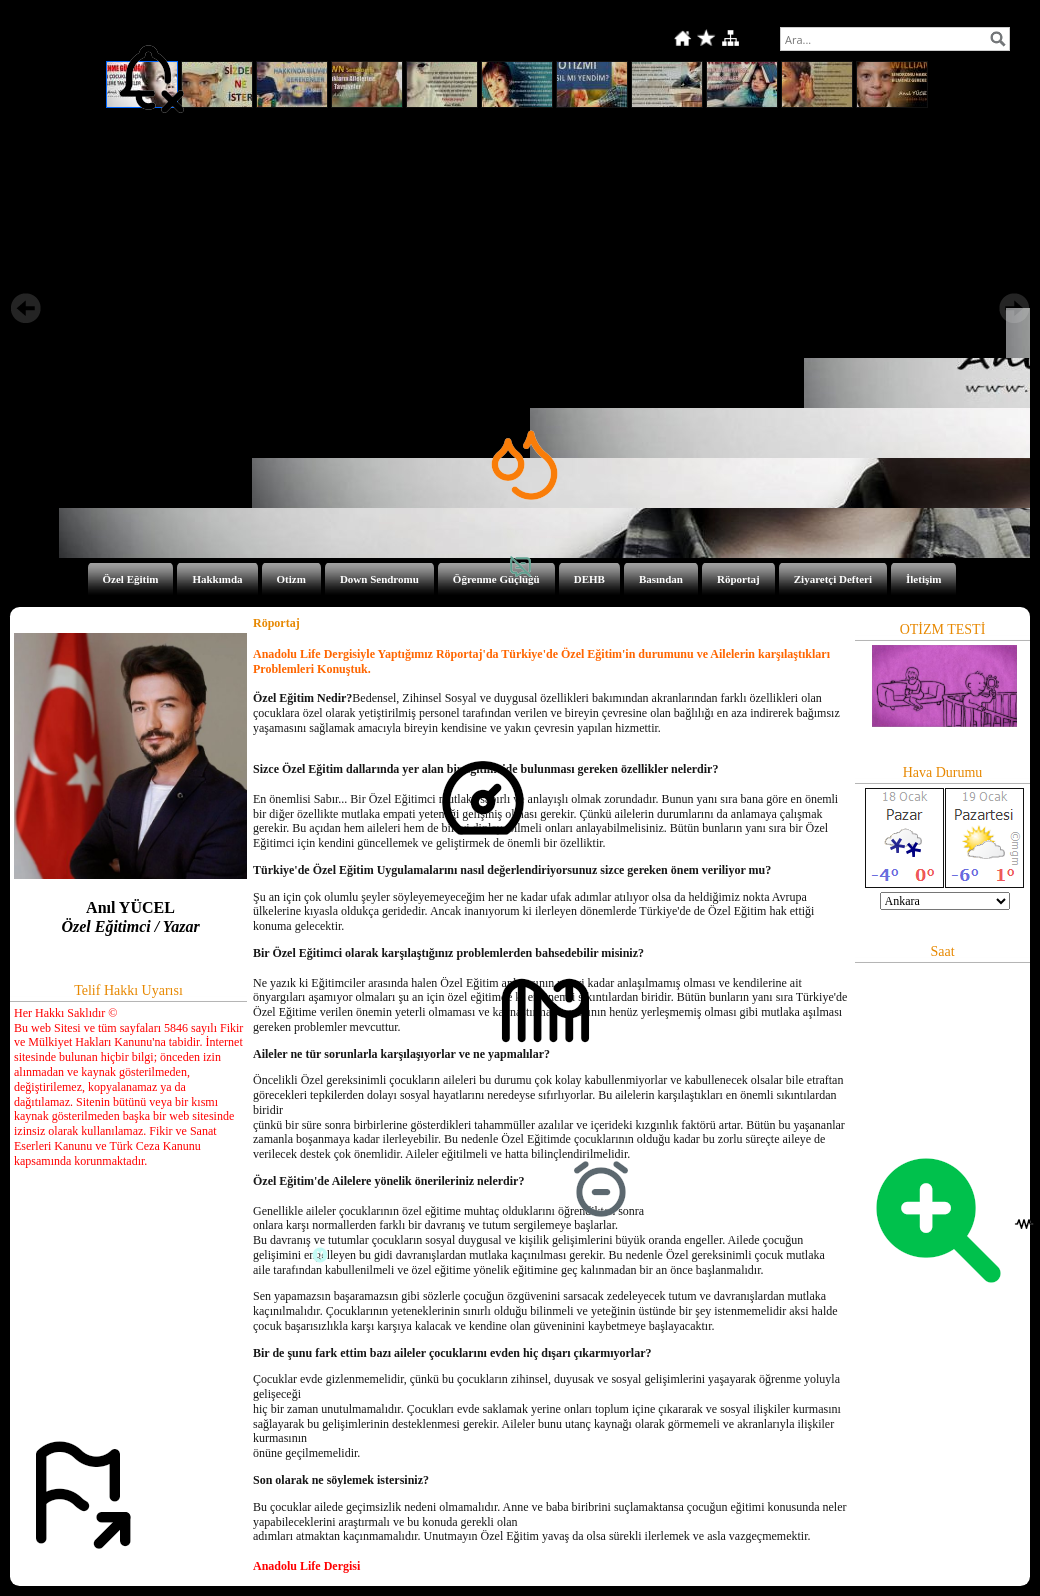  Describe the element at coordinates (520, 566) in the screenshot. I see `messaging is disabled or unavailable` at that location.